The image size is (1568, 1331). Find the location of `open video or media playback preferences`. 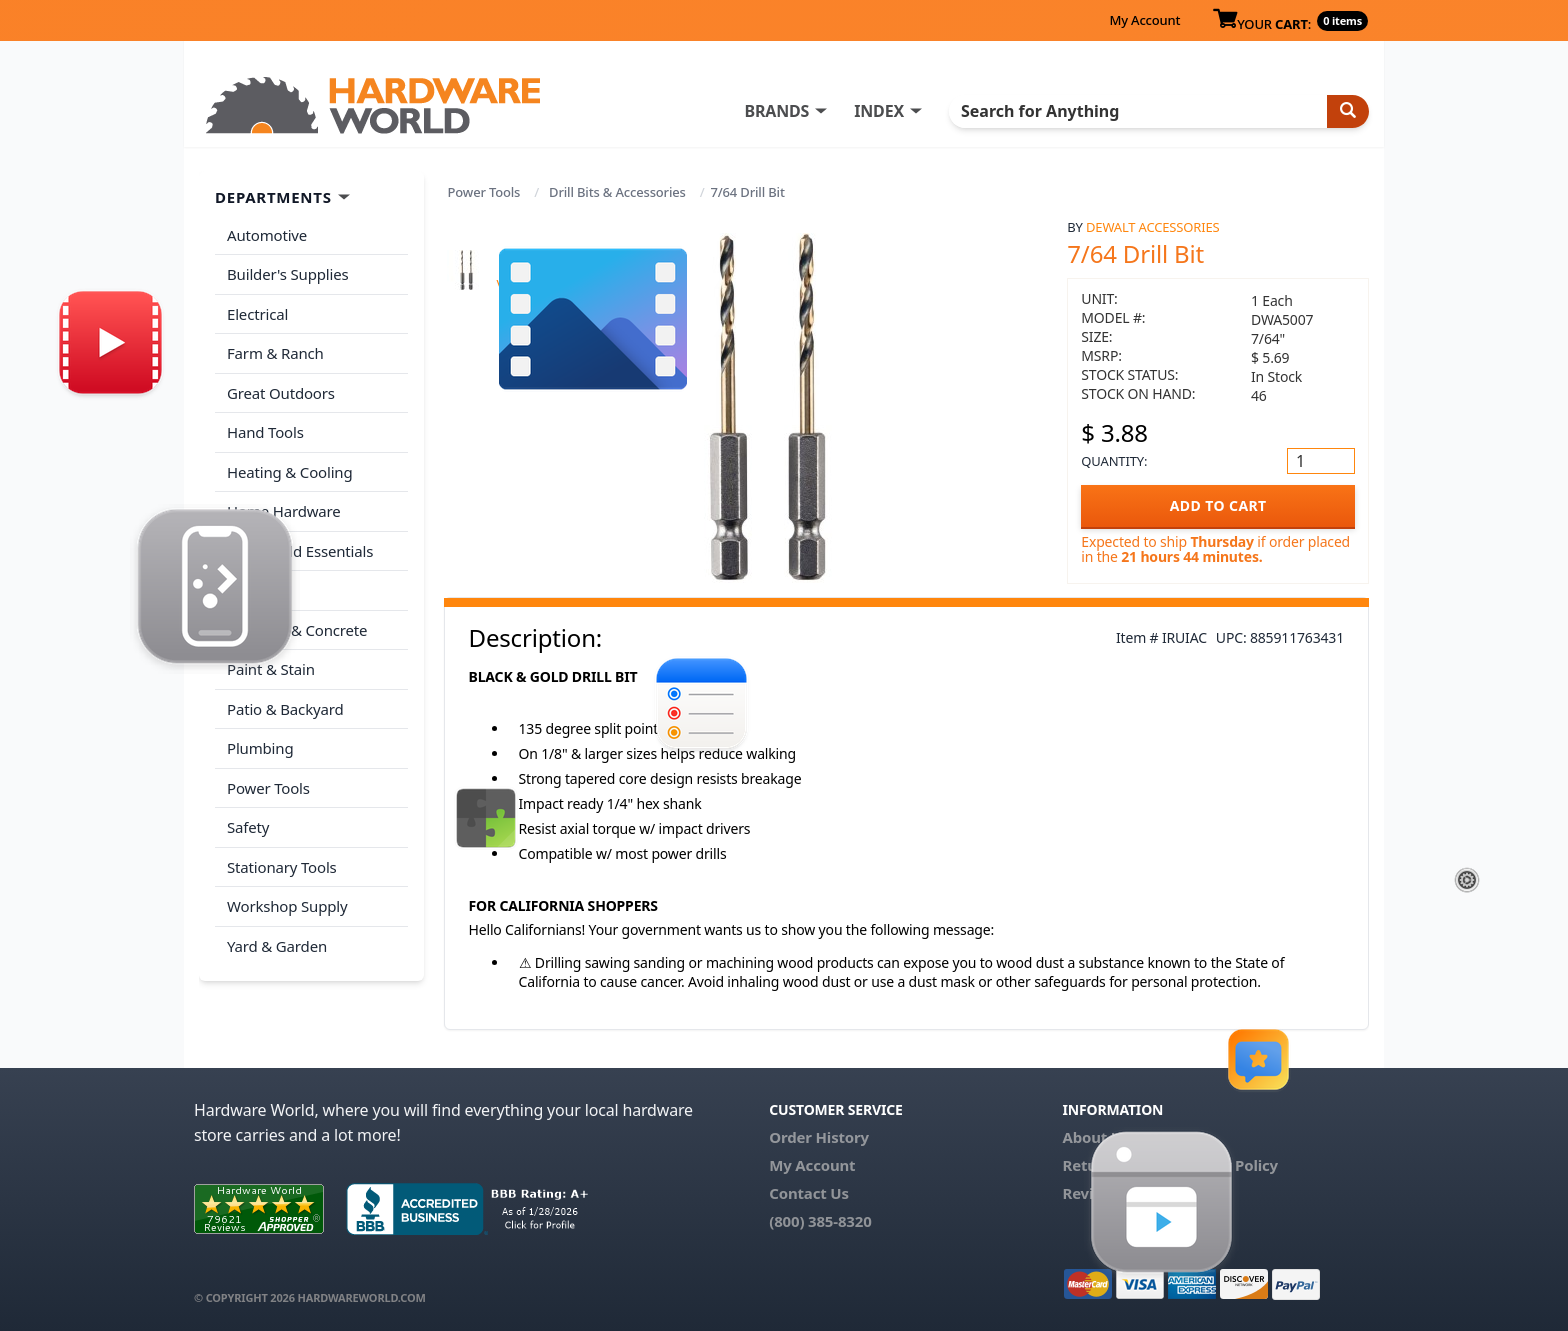

open video or media playback preferences is located at coordinates (1161, 1204).